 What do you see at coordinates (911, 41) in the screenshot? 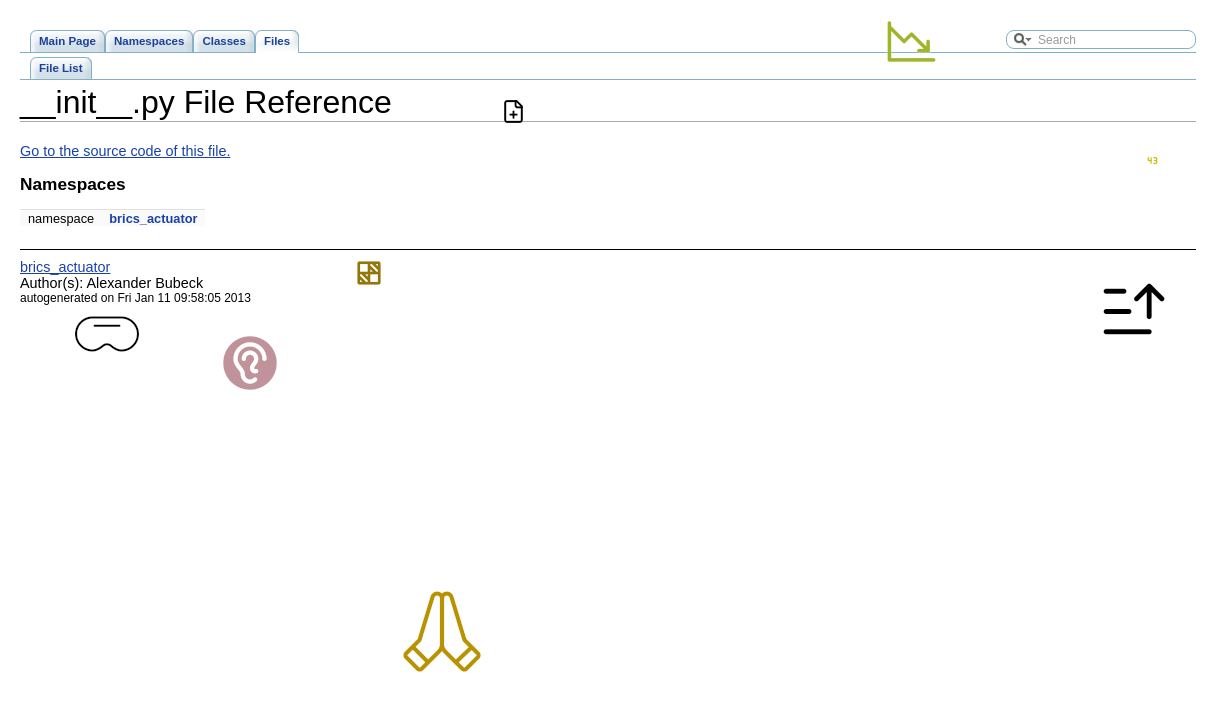
I see `view declining metrics or trends` at bounding box center [911, 41].